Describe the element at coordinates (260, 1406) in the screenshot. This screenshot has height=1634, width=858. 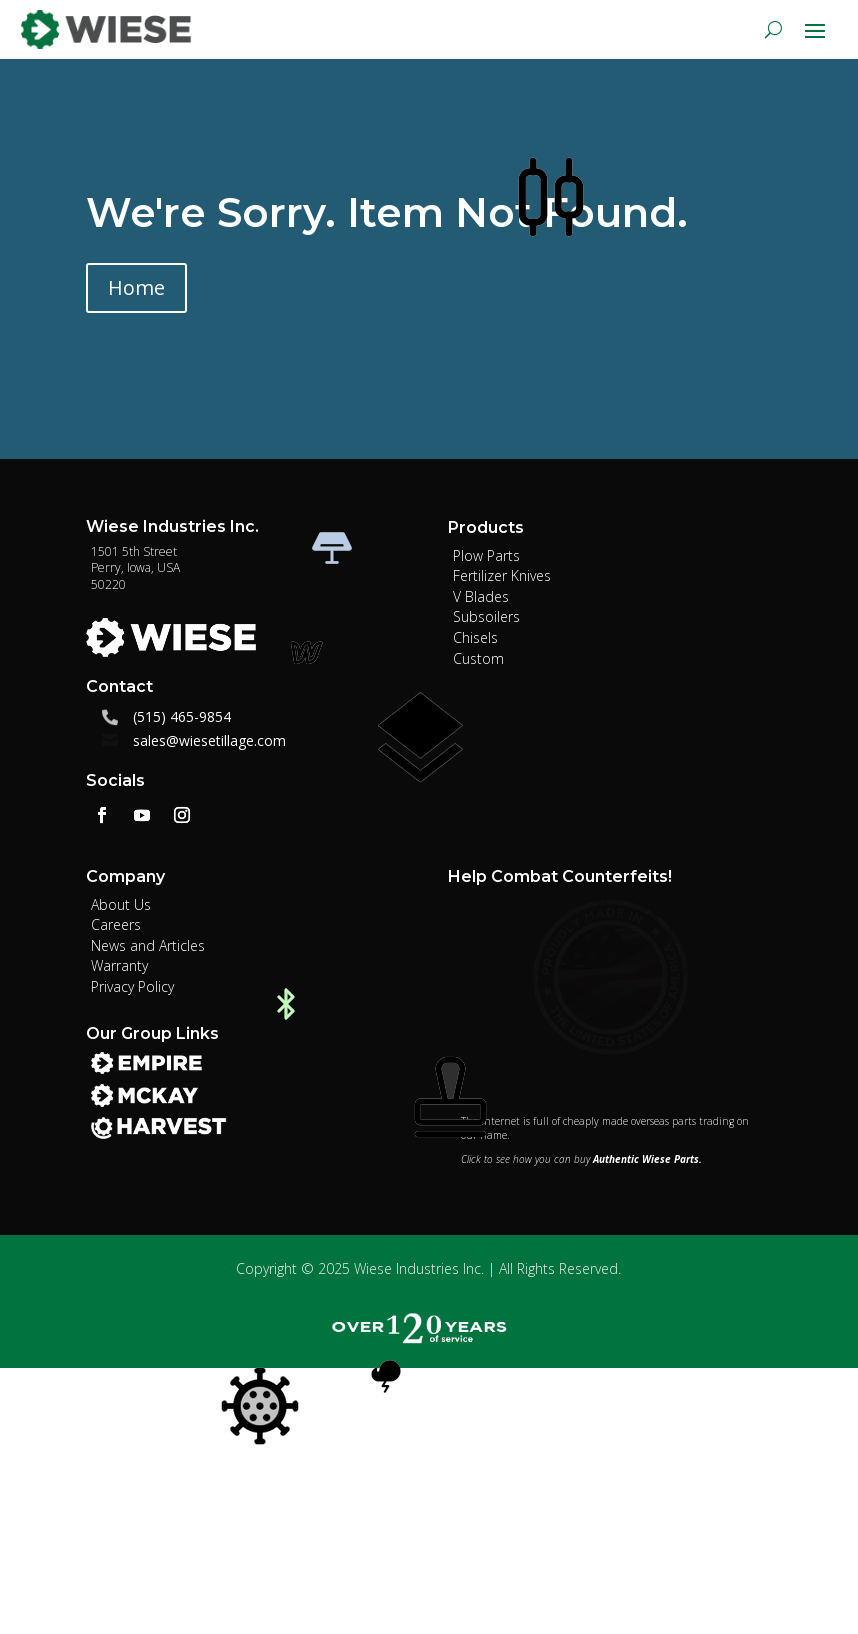
I see `indicates covid-19 or coronavirus-related content` at that location.